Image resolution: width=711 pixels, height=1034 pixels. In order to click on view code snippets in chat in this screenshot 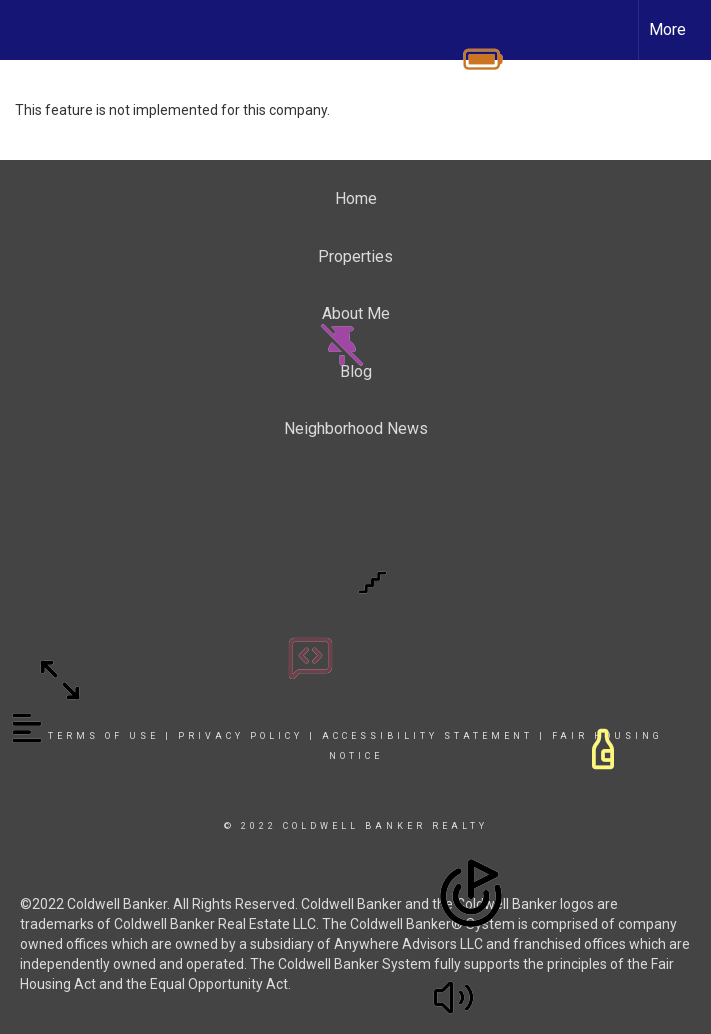, I will do `click(310, 657)`.